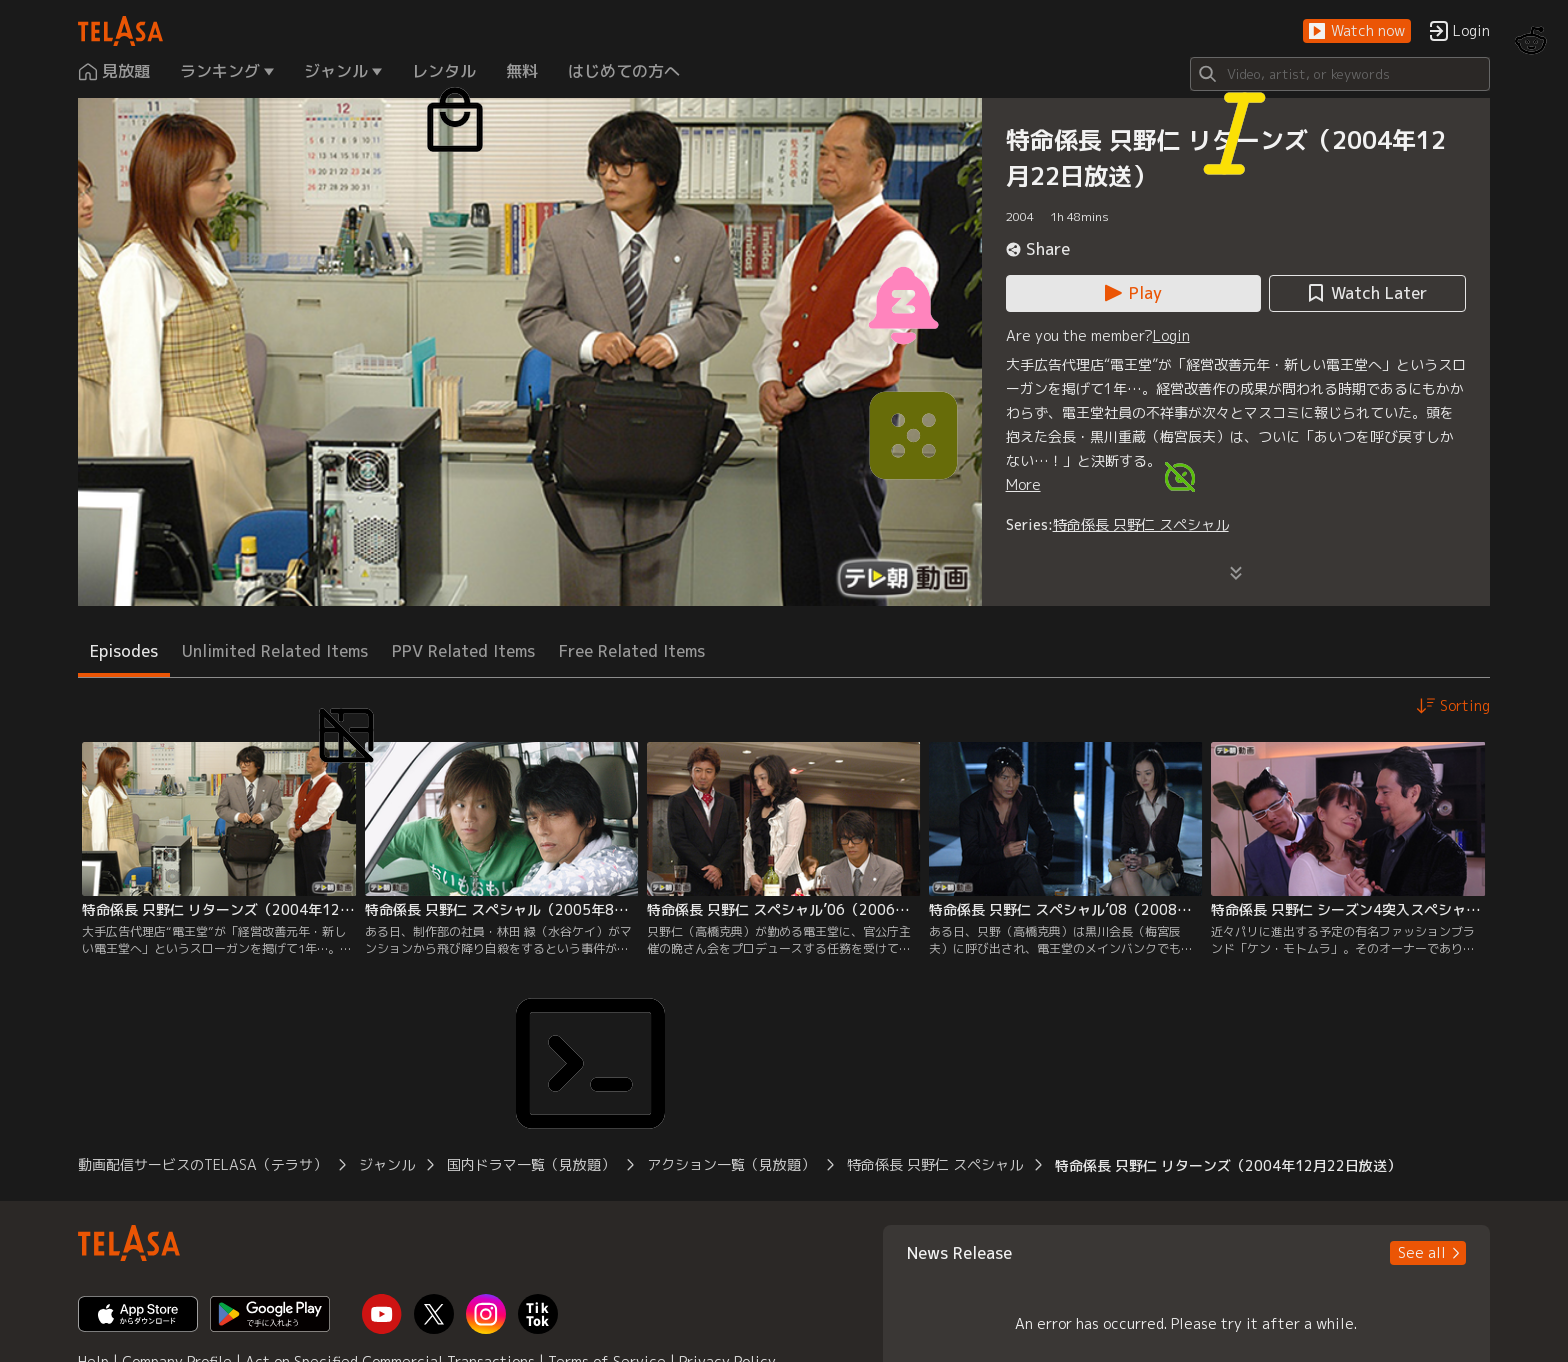 This screenshot has height=1362, width=1568. What do you see at coordinates (1180, 477) in the screenshot?
I see `dashboard view is disabled or unavailable` at bounding box center [1180, 477].